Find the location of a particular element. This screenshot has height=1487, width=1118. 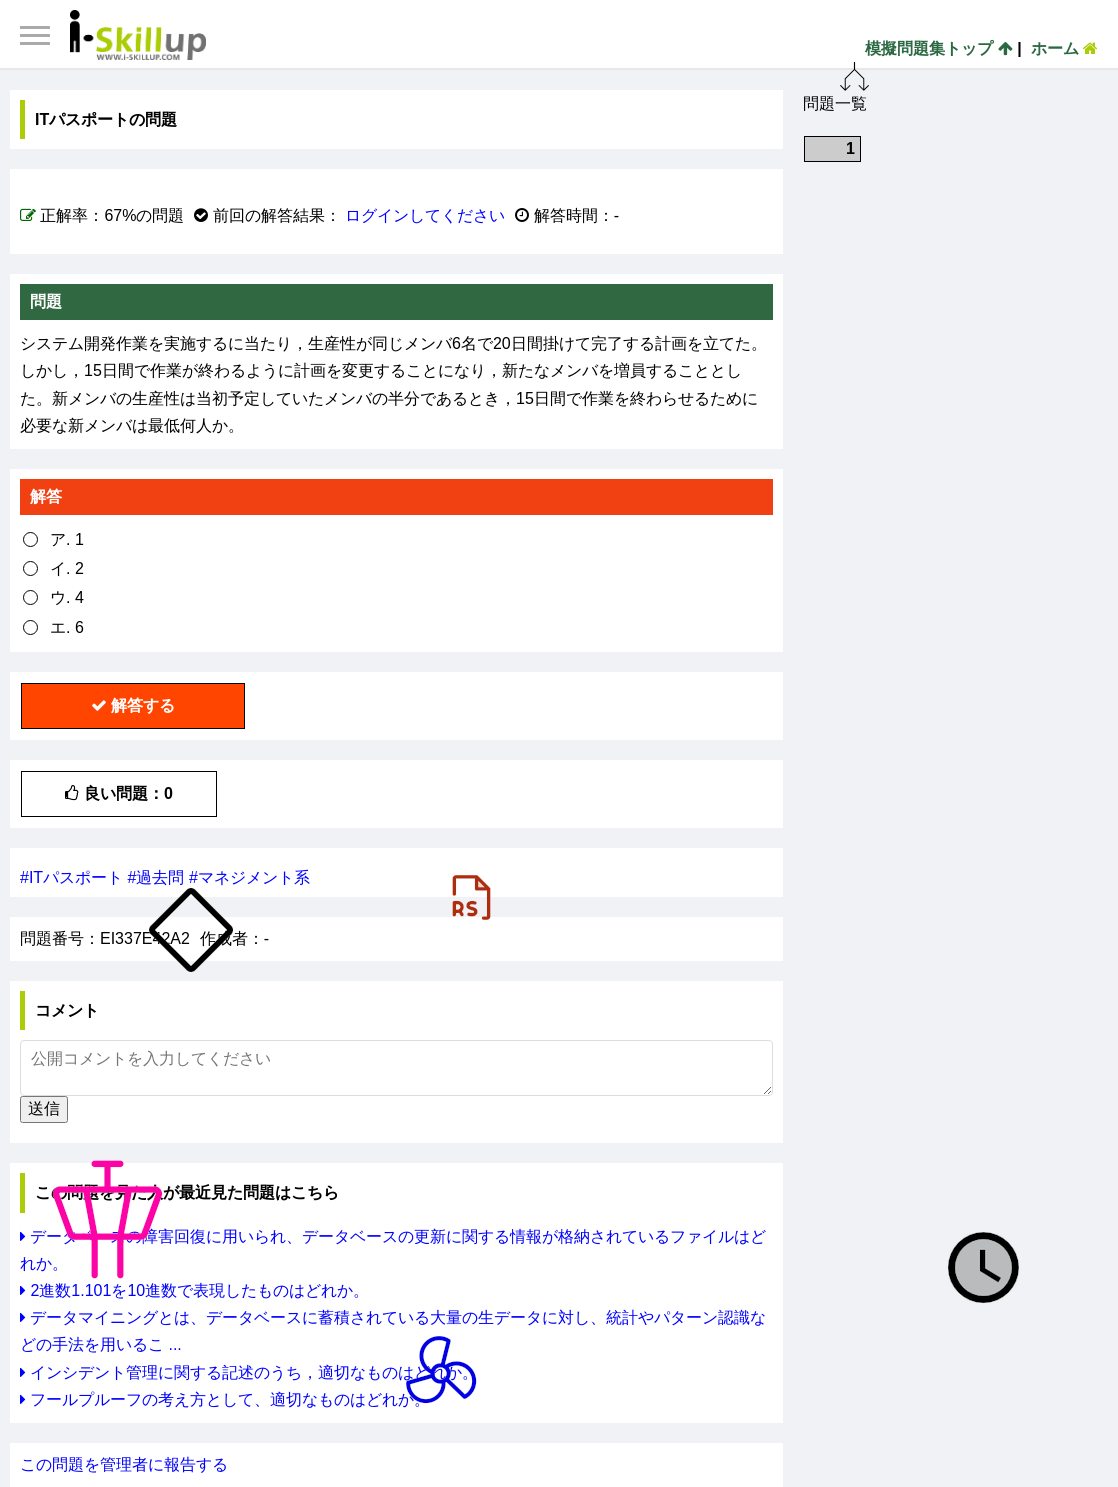

adjust fan or ventilation settings is located at coordinates (440, 1373).